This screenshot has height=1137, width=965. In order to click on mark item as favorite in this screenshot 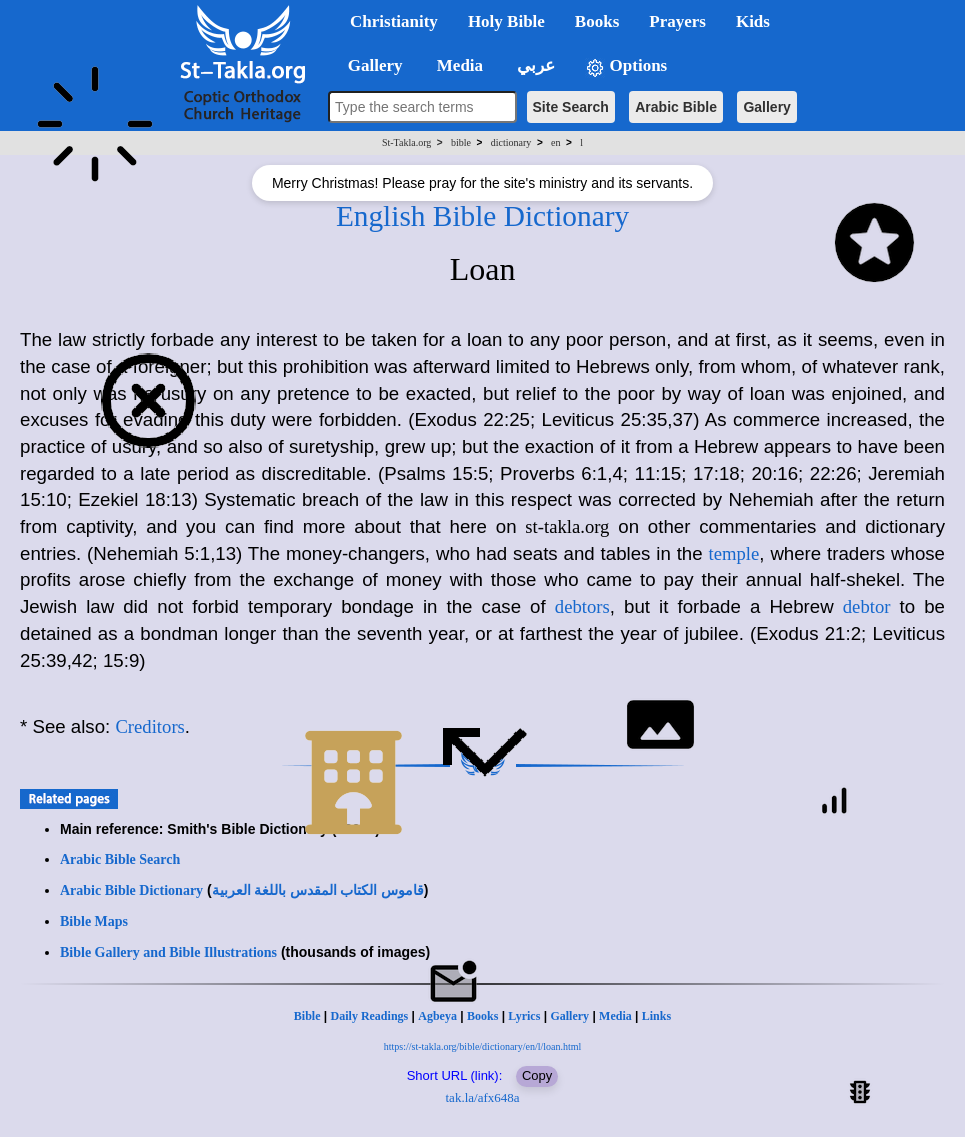, I will do `click(874, 242)`.